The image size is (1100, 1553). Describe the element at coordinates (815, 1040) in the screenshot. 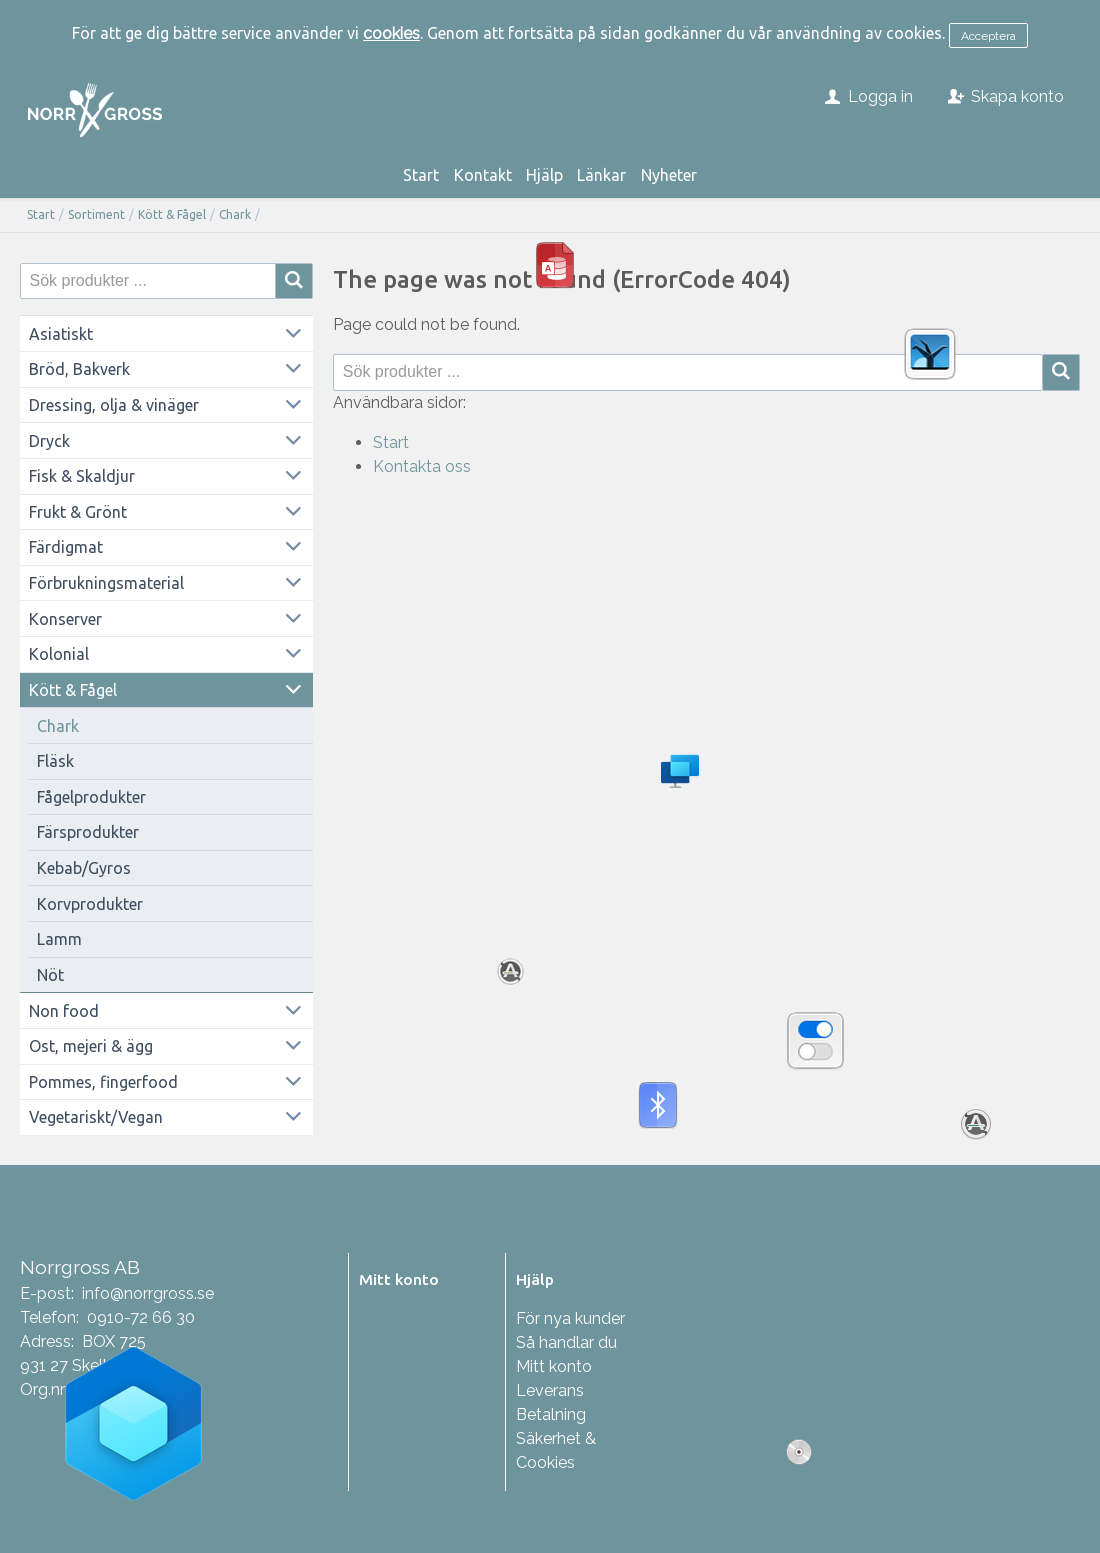

I see `open gnome tweaks application` at that location.